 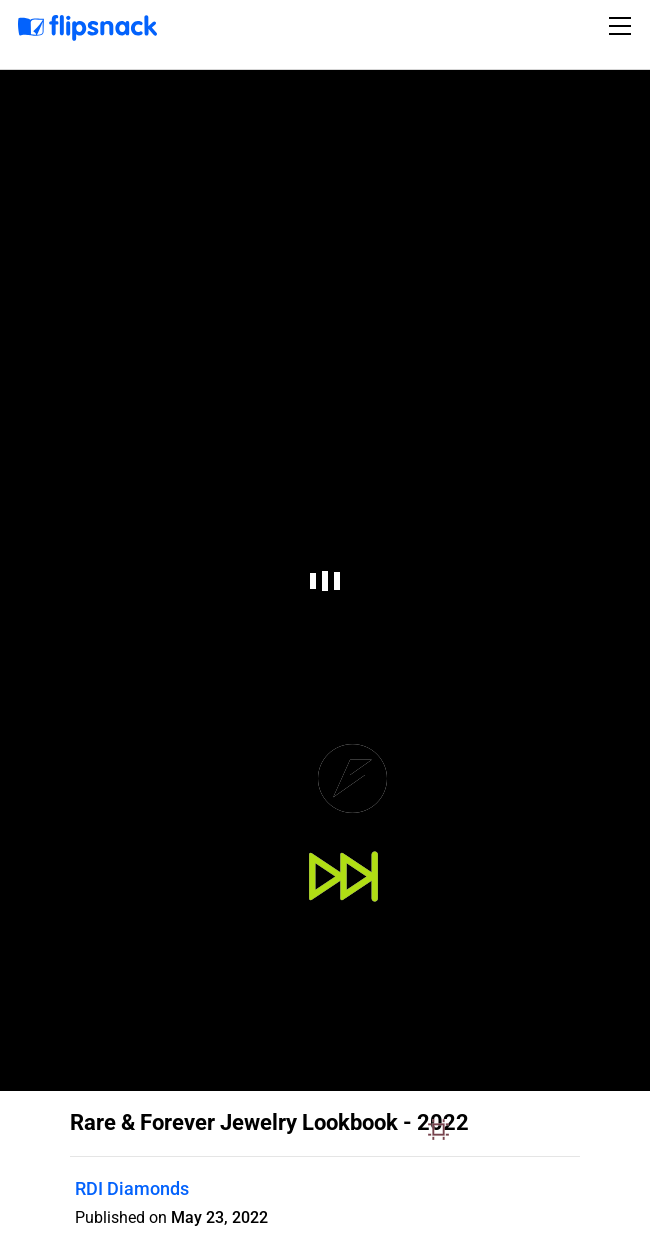 What do you see at coordinates (352, 778) in the screenshot?
I see `FastAPI framework branding or integration` at bounding box center [352, 778].